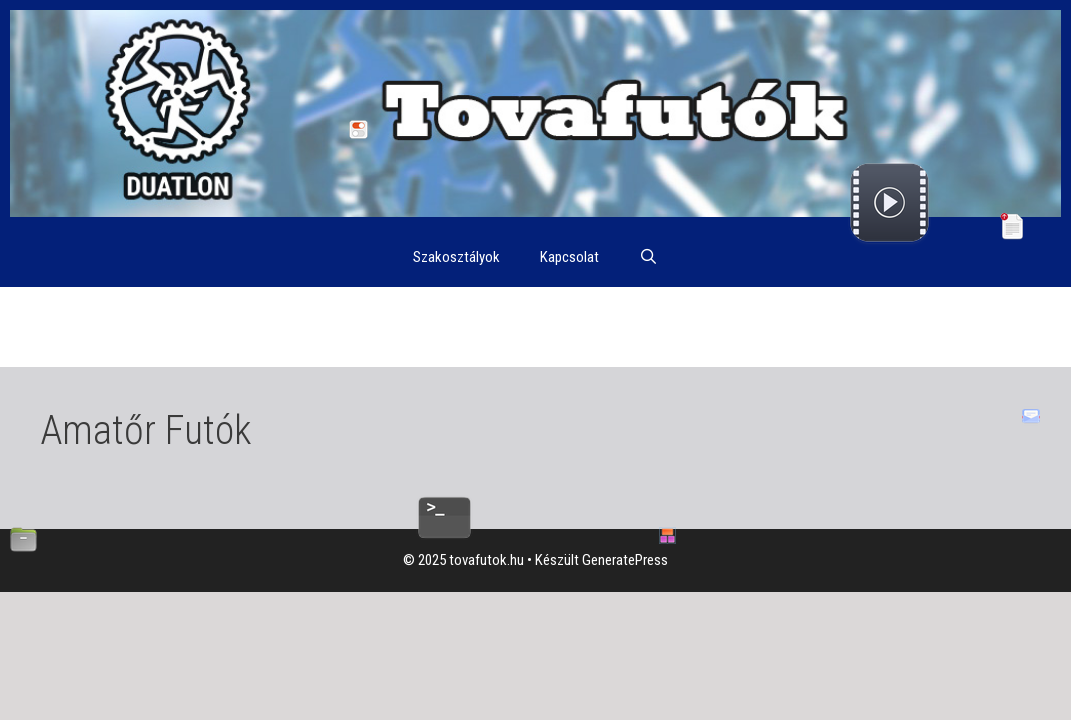  I want to click on open the file manager, so click(23, 539).